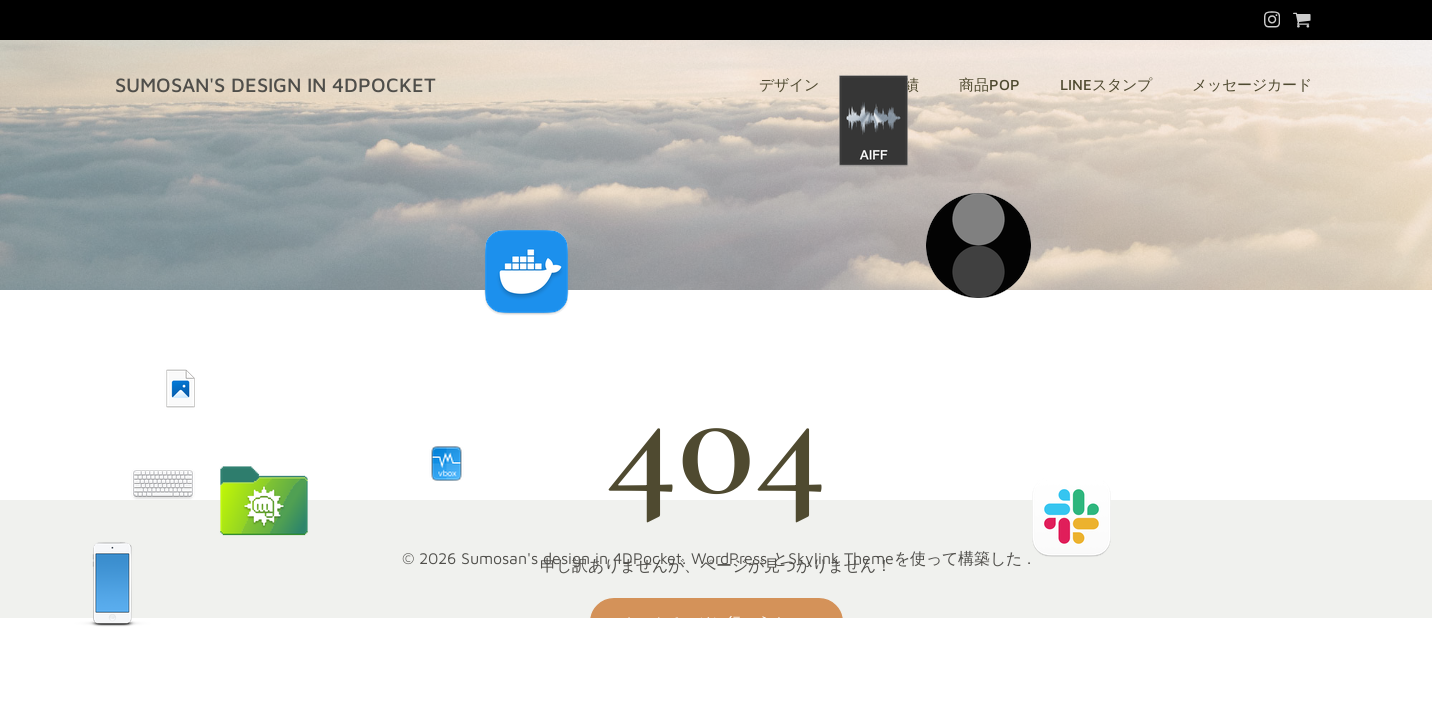 The width and height of the screenshot is (1432, 720). Describe the element at coordinates (873, 122) in the screenshot. I see `an AIFF audio file in GarageBand or Logic Pro` at that location.